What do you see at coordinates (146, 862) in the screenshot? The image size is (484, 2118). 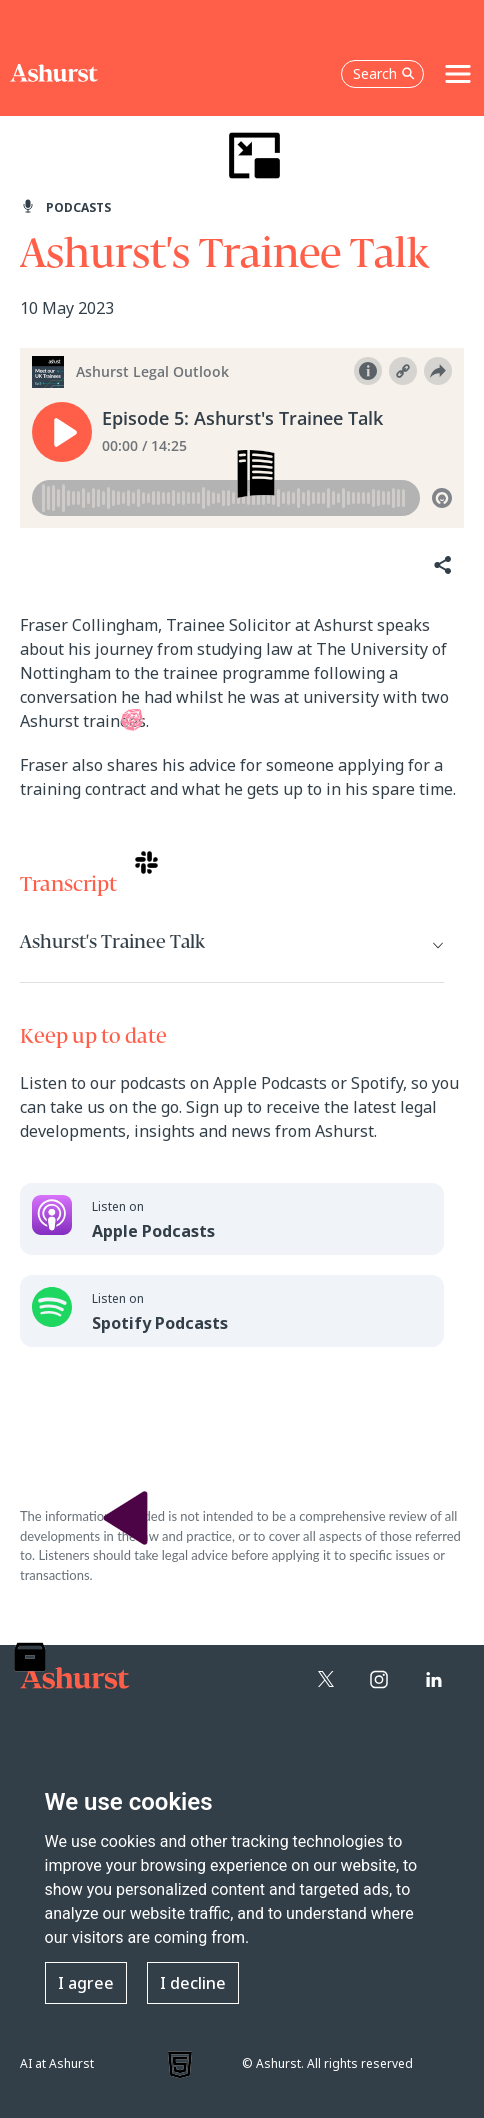 I see `open Slack messaging app` at bounding box center [146, 862].